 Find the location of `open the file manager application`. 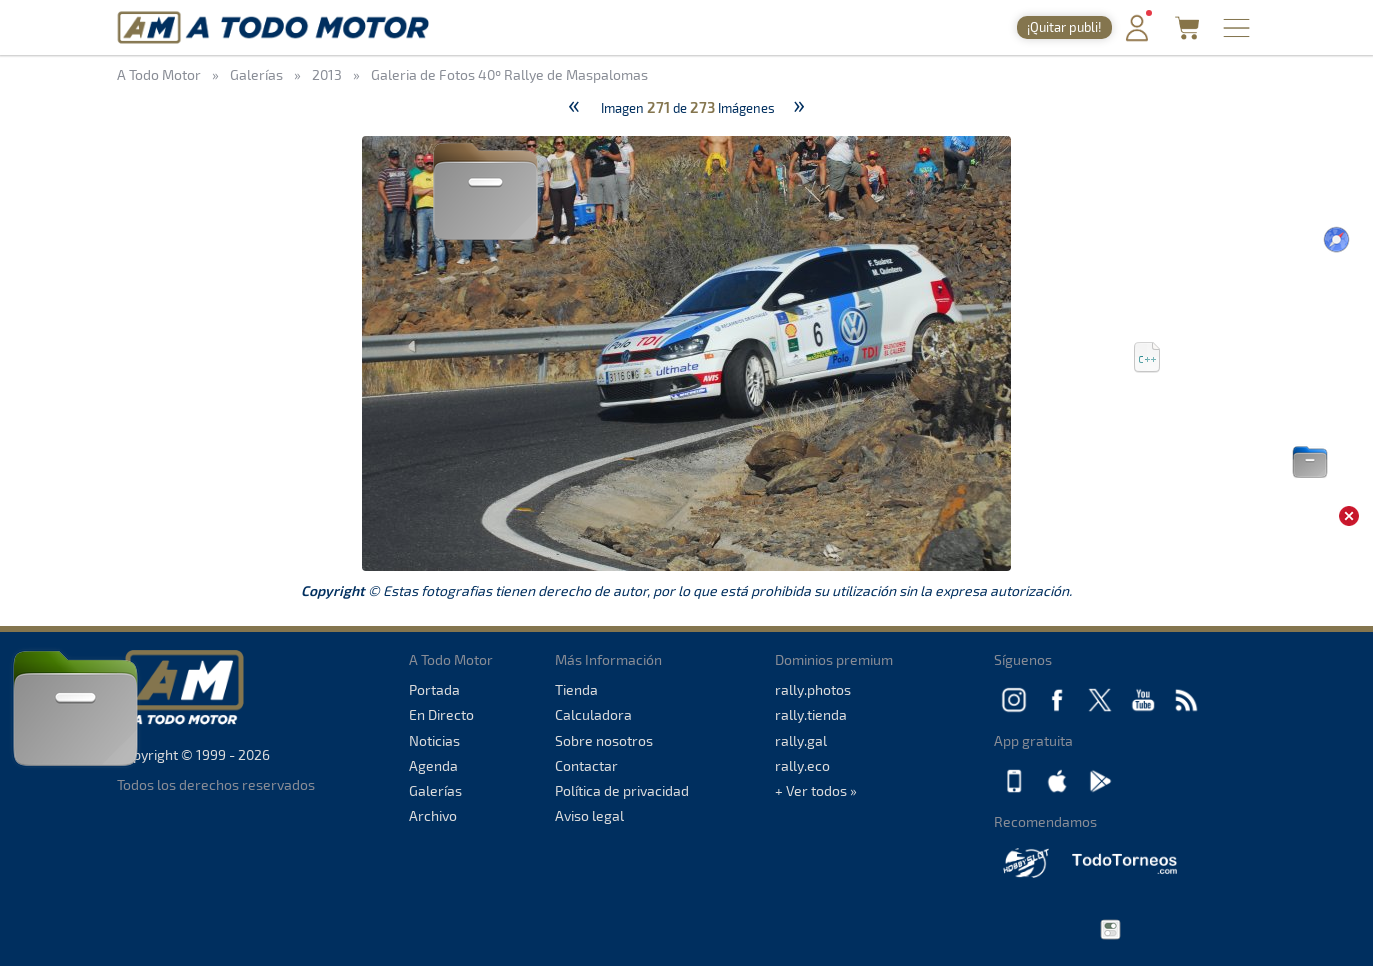

open the file manager application is located at coordinates (1310, 462).